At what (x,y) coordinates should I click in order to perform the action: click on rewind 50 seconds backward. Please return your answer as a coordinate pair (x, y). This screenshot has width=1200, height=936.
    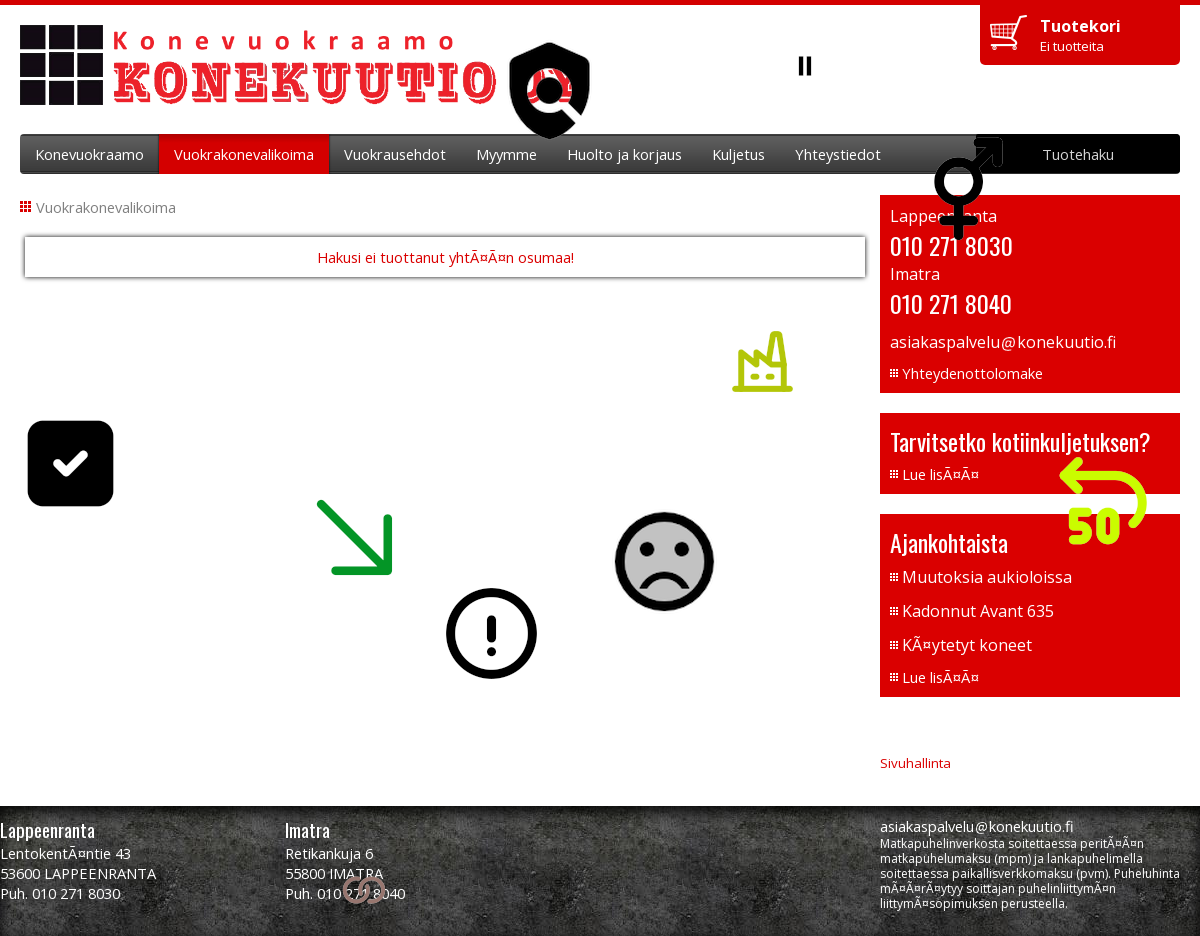
    Looking at the image, I should click on (1101, 503).